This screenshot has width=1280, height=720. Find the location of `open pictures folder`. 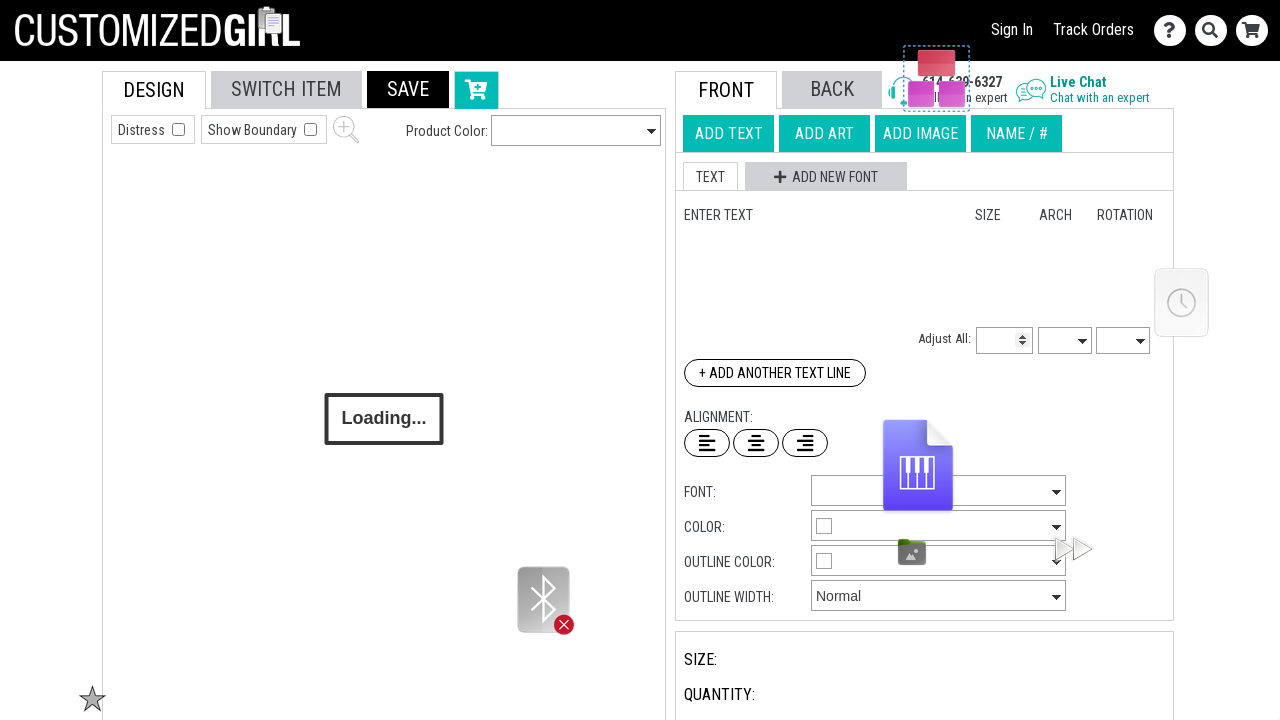

open pictures folder is located at coordinates (912, 552).